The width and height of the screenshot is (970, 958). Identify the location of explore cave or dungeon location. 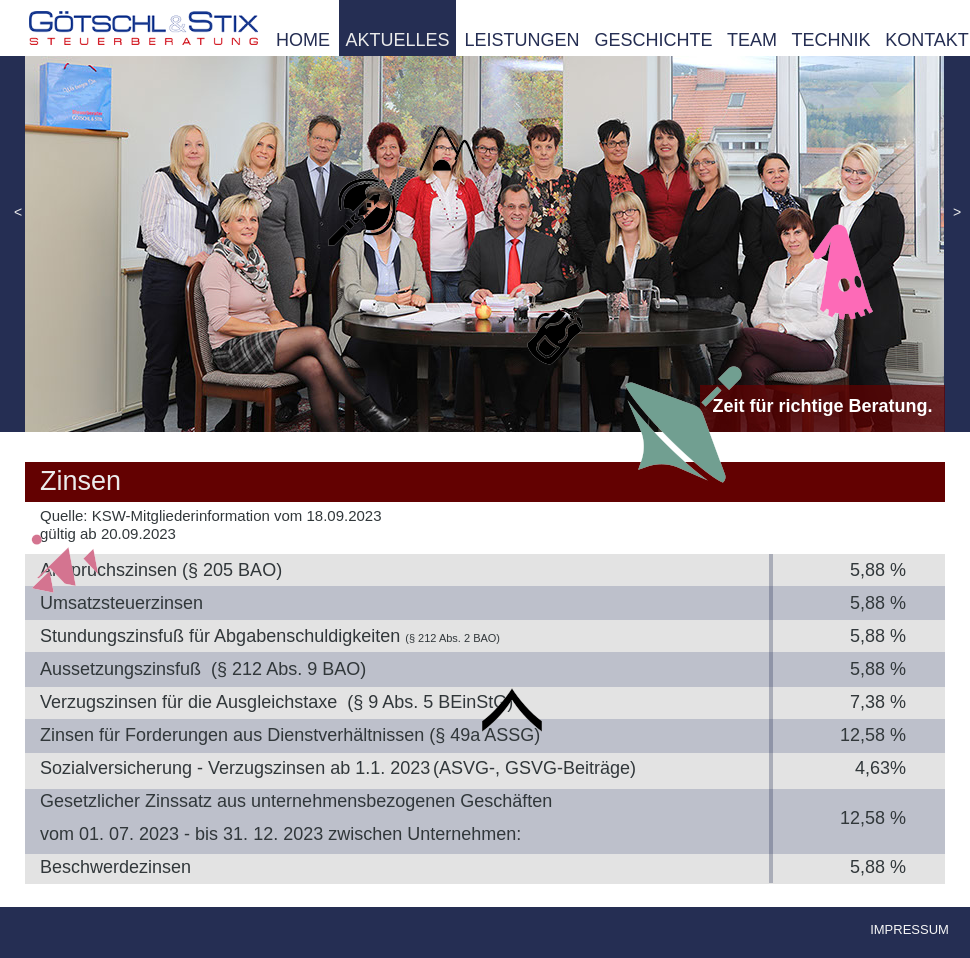
(449, 150).